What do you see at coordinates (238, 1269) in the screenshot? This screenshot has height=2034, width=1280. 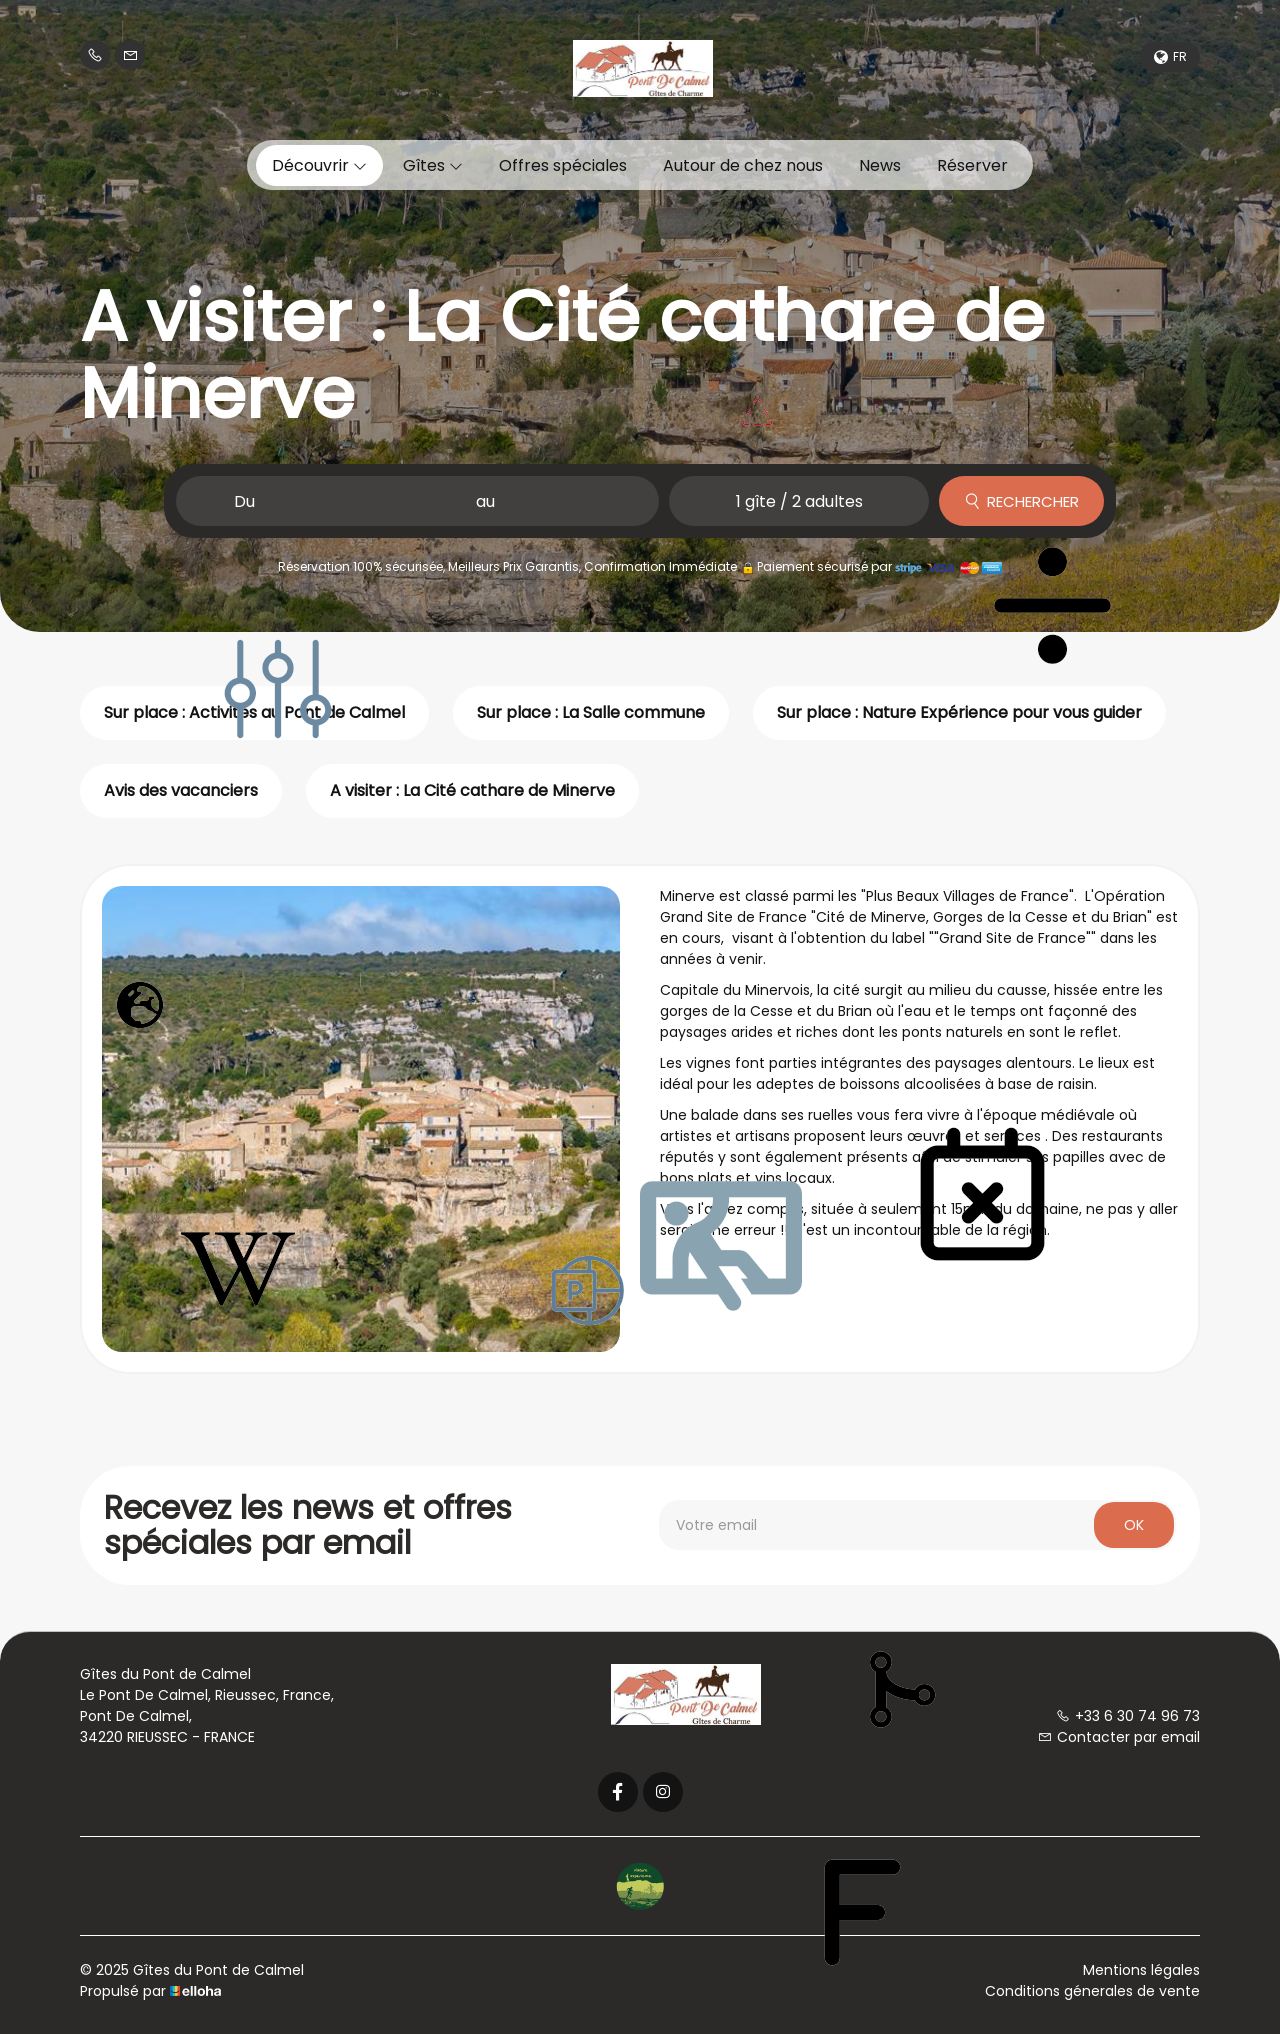 I see `open Wikipedia` at bounding box center [238, 1269].